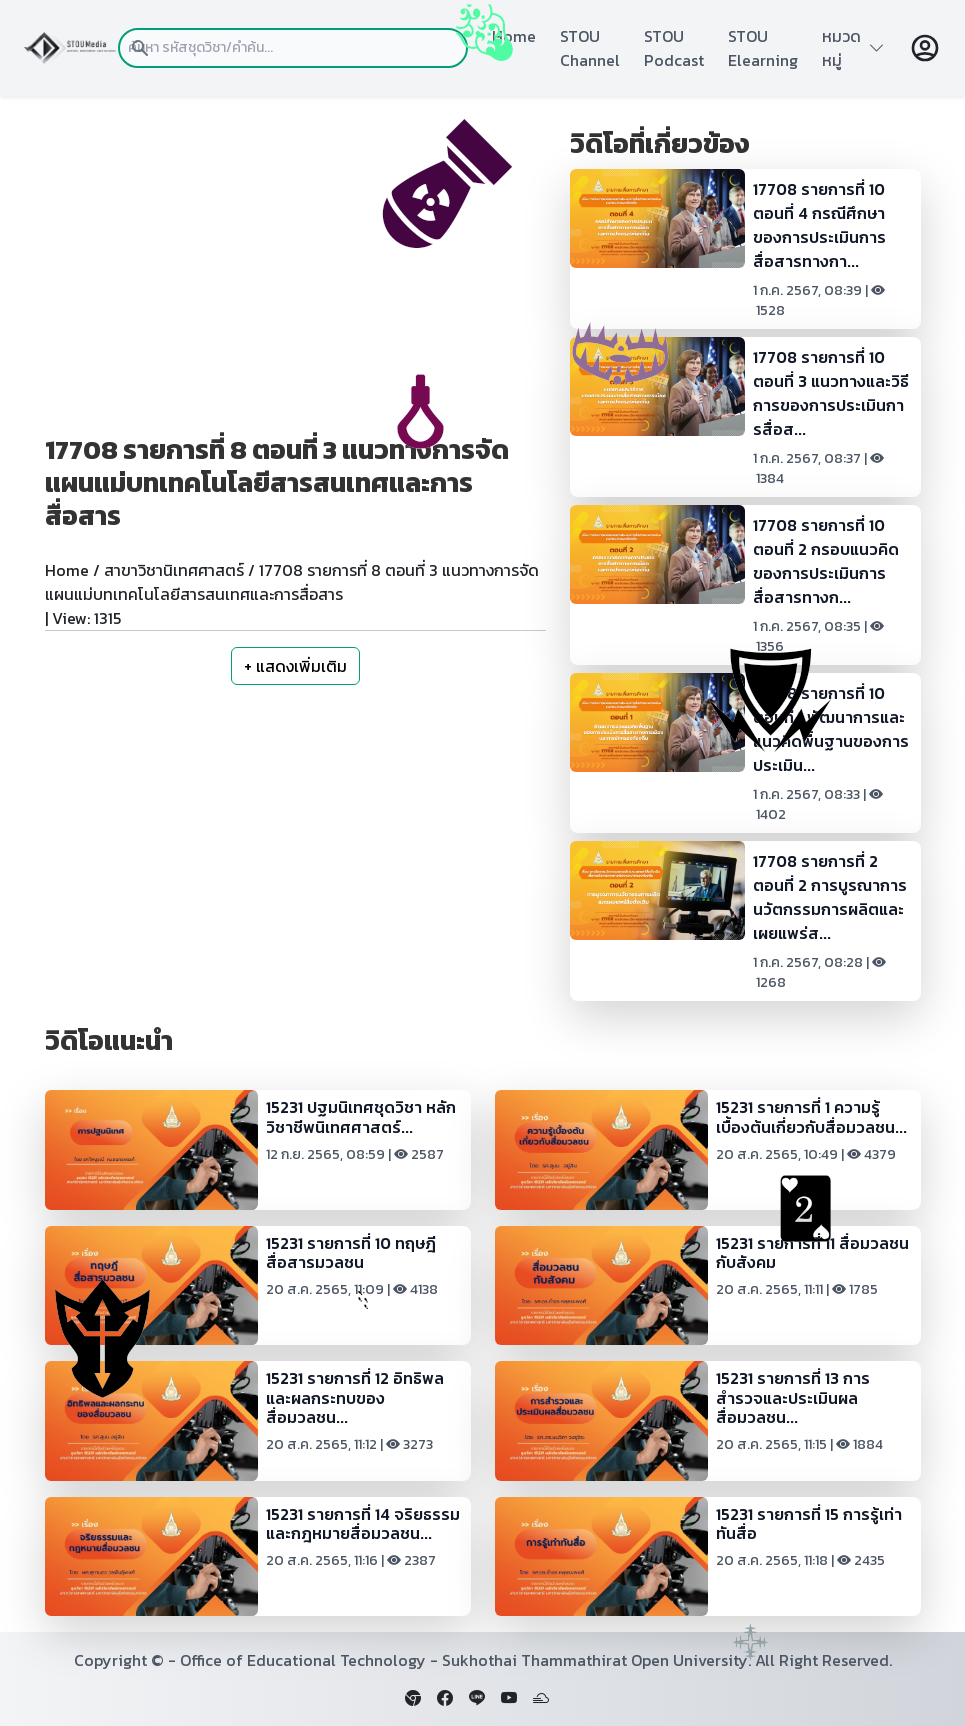 Image resolution: width=965 pixels, height=1726 pixels. I want to click on two of hearts playing card, so click(805, 1208).